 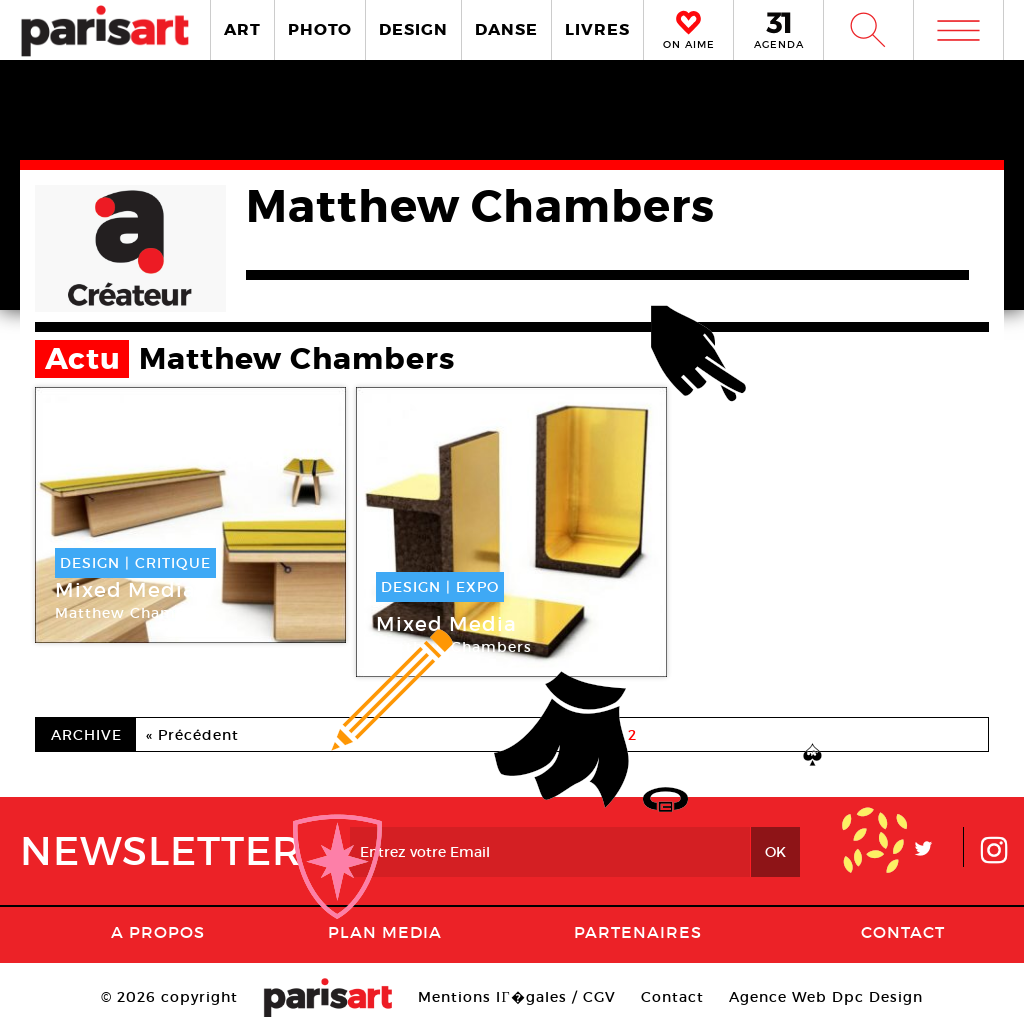 What do you see at coordinates (665, 799) in the screenshot?
I see `equip or manage belt accessory` at bounding box center [665, 799].